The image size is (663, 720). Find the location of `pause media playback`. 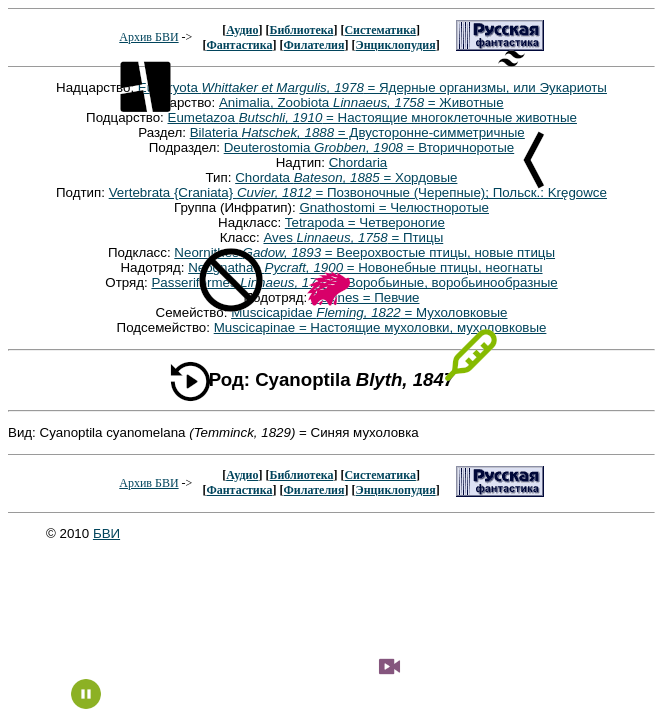

pause media playback is located at coordinates (86, 694).